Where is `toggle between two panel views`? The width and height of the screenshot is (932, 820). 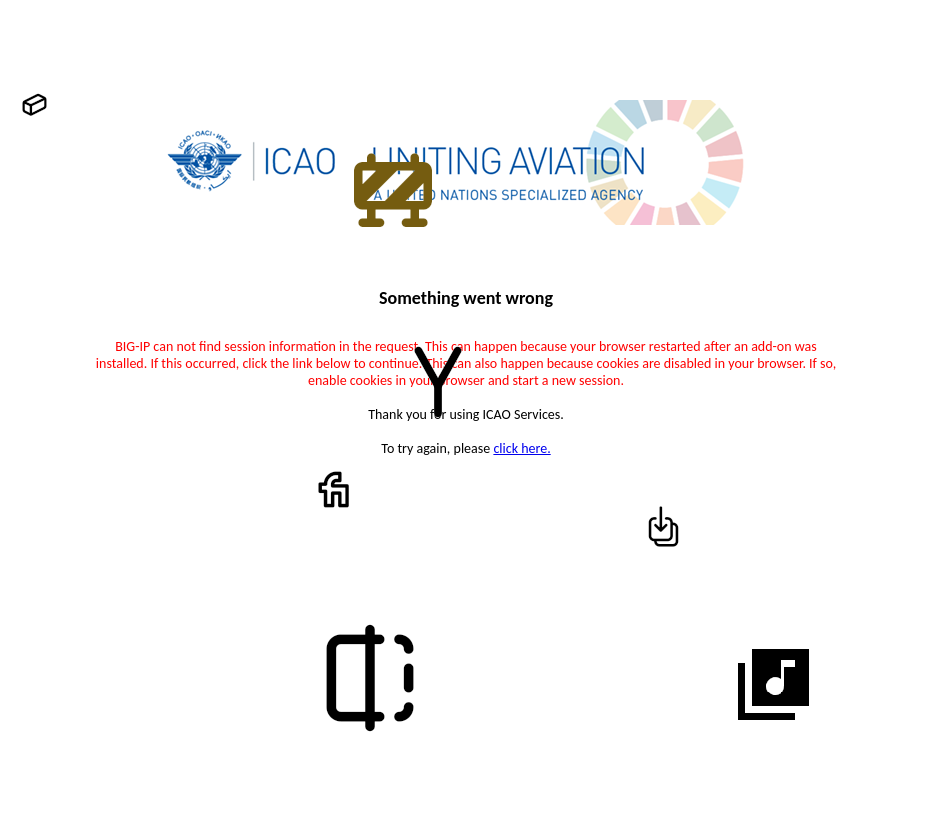
toggle between two panel views is located at coordinates (370, 678).